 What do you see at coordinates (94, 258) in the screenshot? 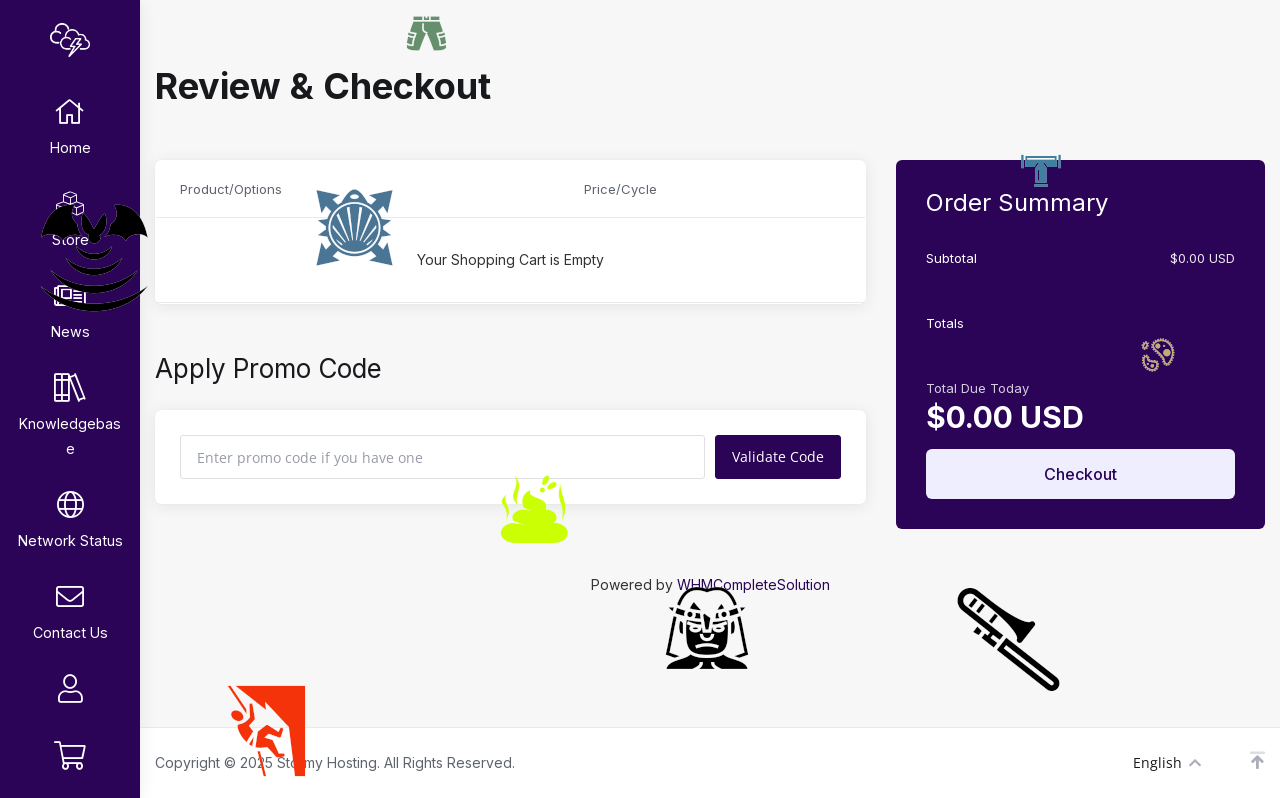
I see `activate sonic attack ability` at bounding box center [94, 258].